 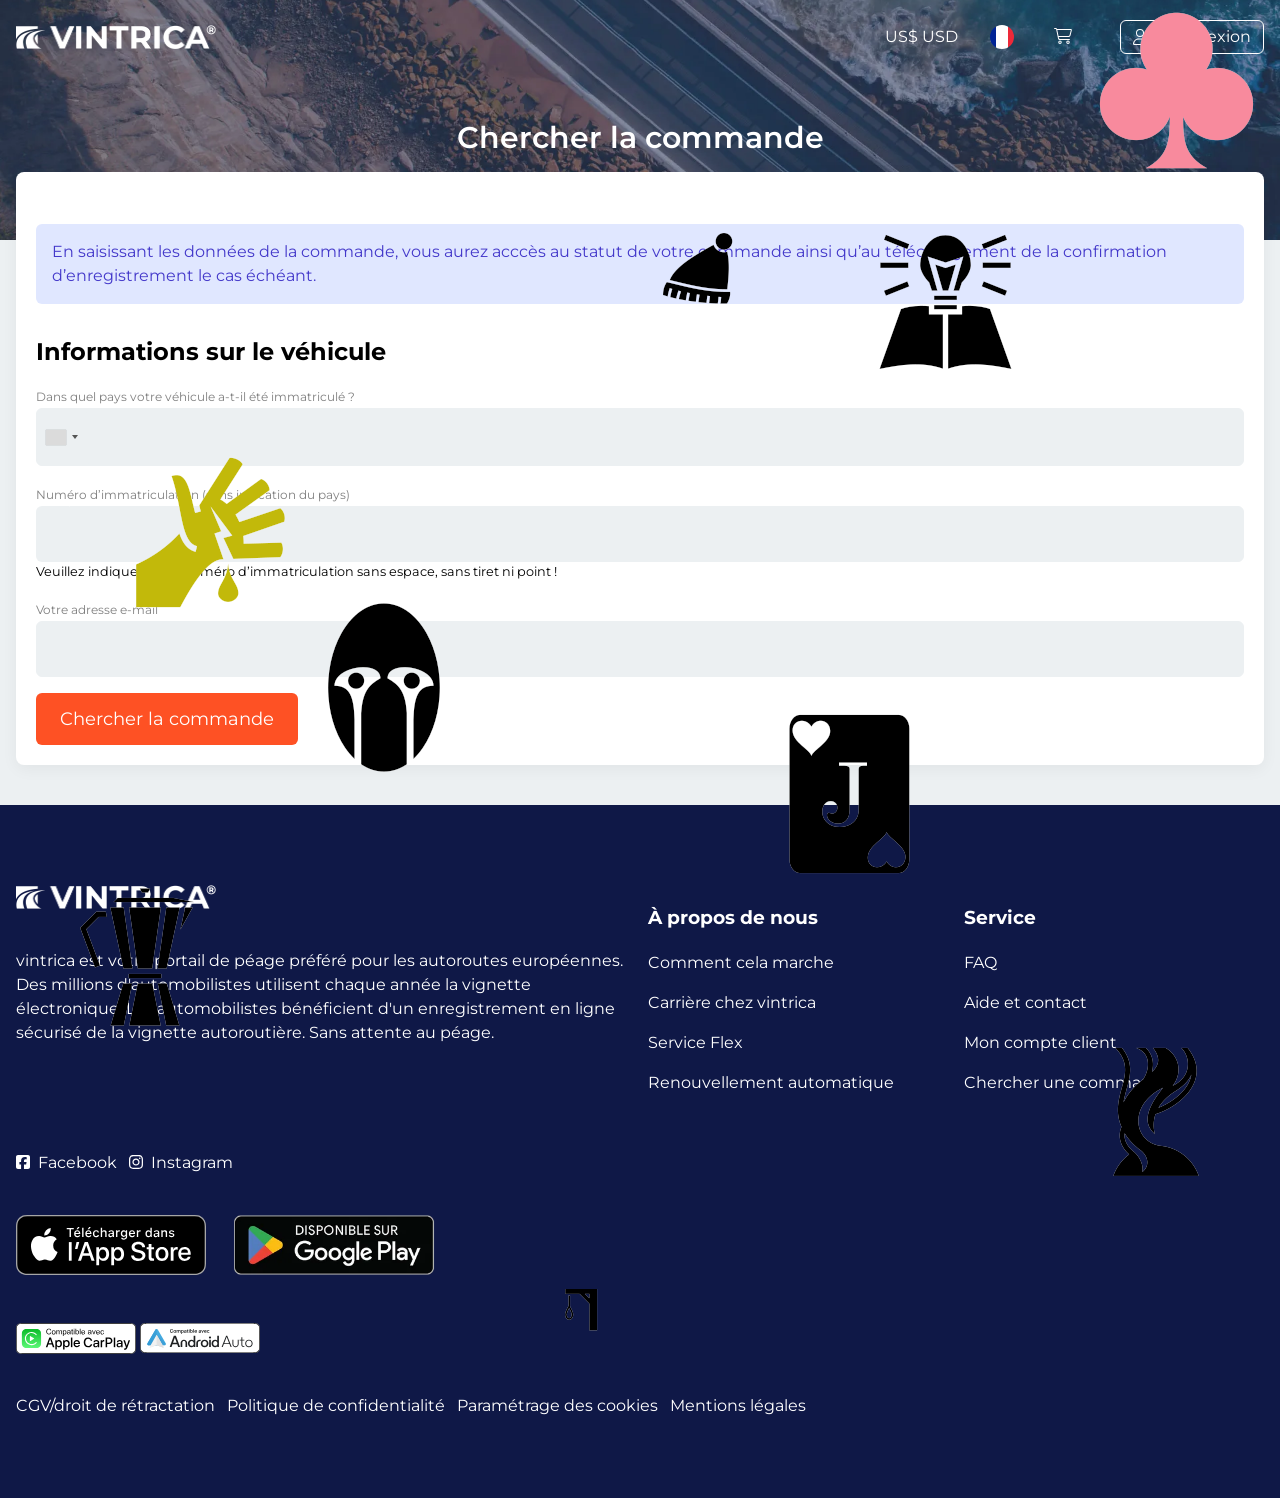 What do you see at coordinates (384, 688) in the screenshot?
I see `indicates sadness or crying emotion in game` at bounding box center [384, 688].